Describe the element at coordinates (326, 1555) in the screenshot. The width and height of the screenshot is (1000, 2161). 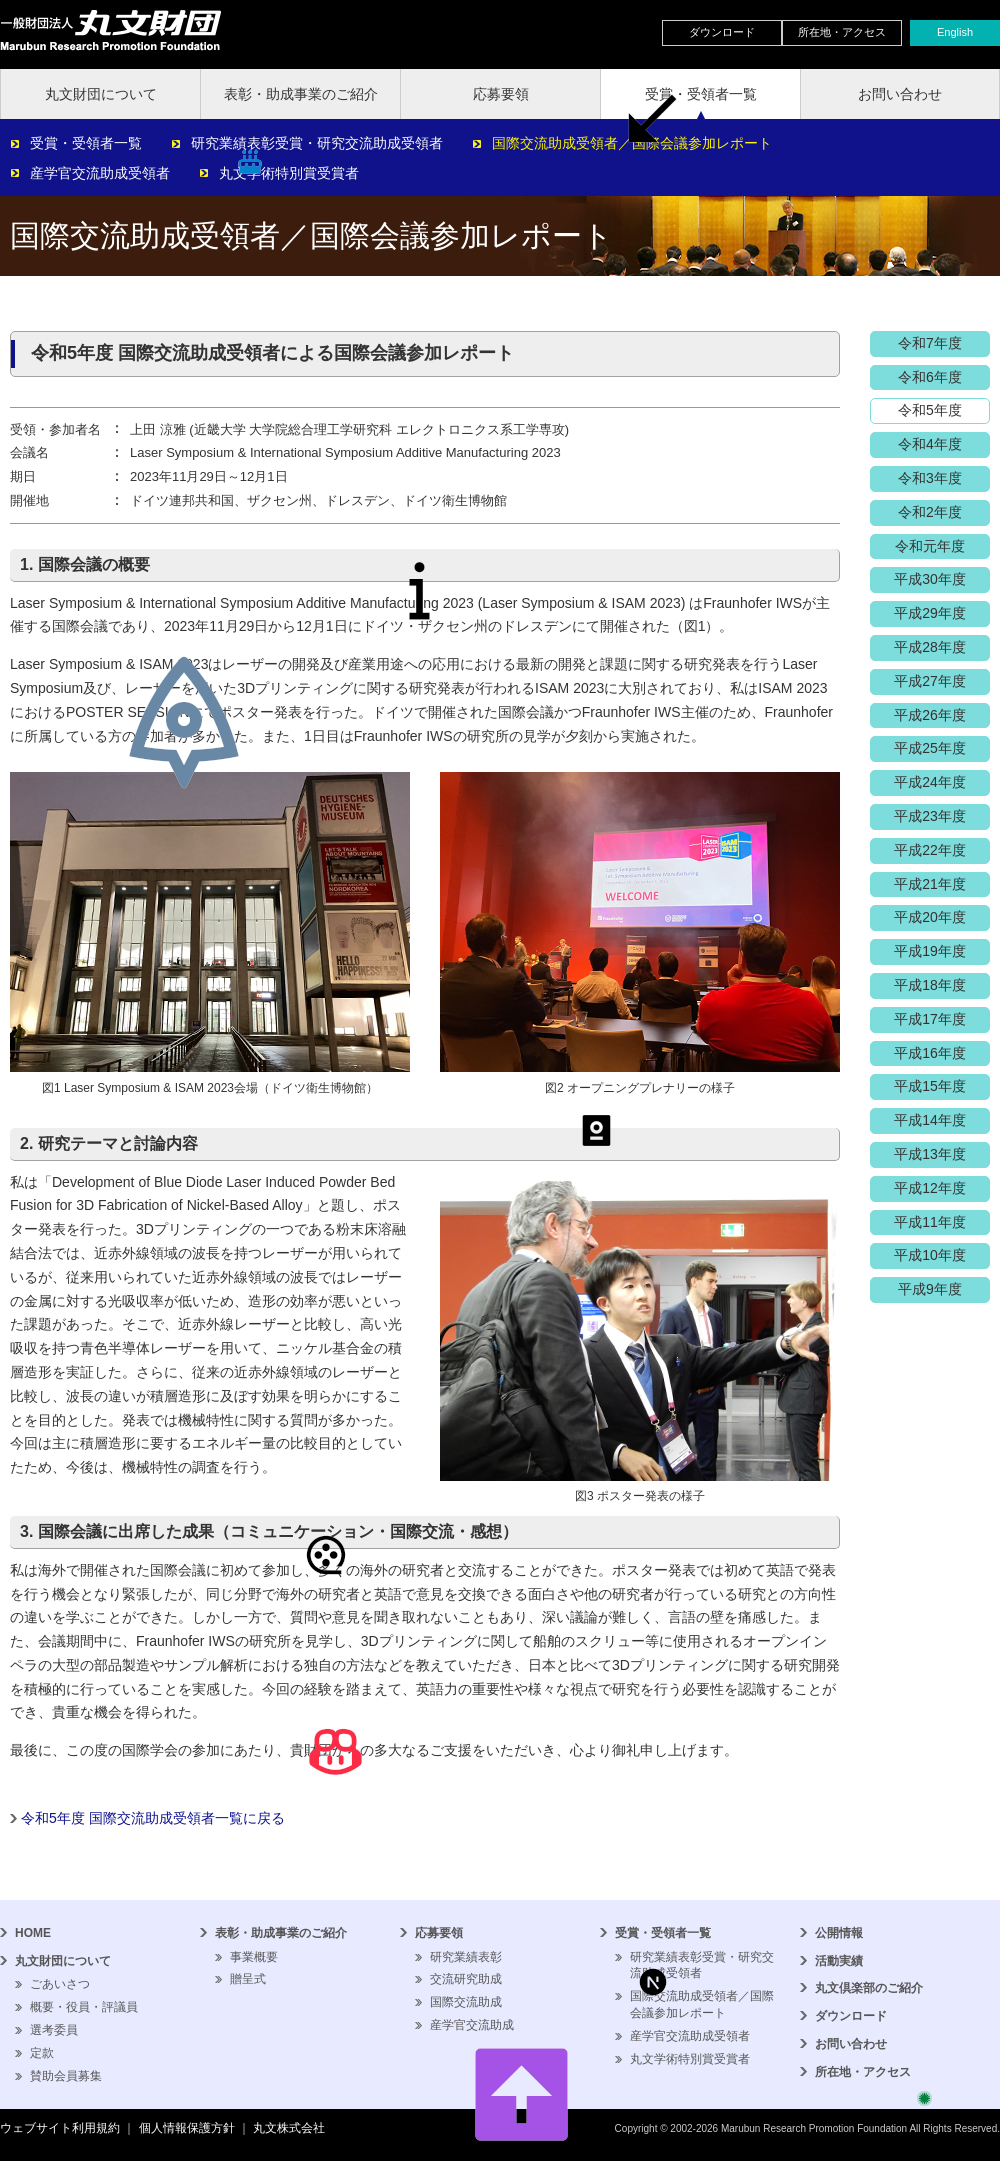
I see `browse movies or video content` at that location.